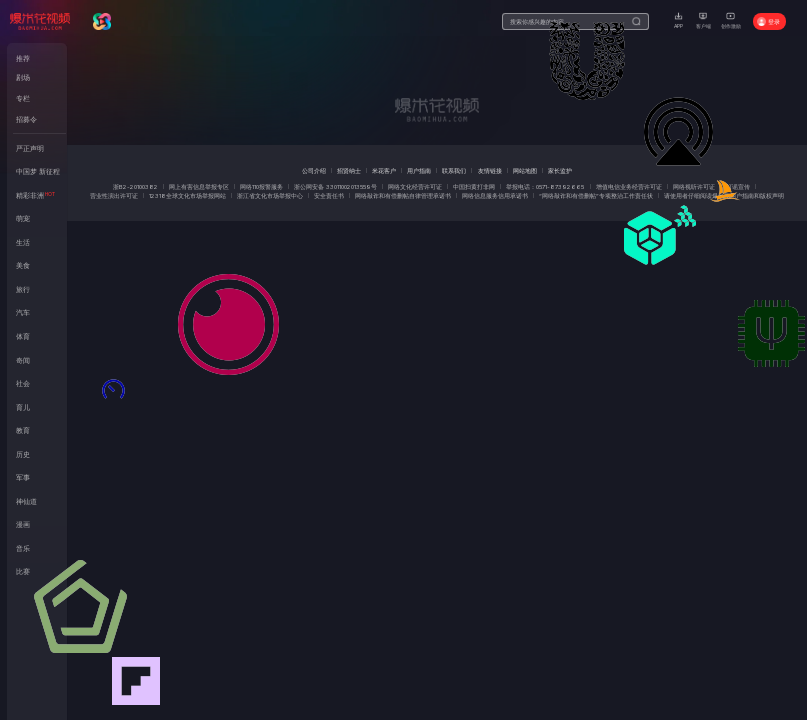  I want to click on QMK firmware project logo, so click(771, 333).